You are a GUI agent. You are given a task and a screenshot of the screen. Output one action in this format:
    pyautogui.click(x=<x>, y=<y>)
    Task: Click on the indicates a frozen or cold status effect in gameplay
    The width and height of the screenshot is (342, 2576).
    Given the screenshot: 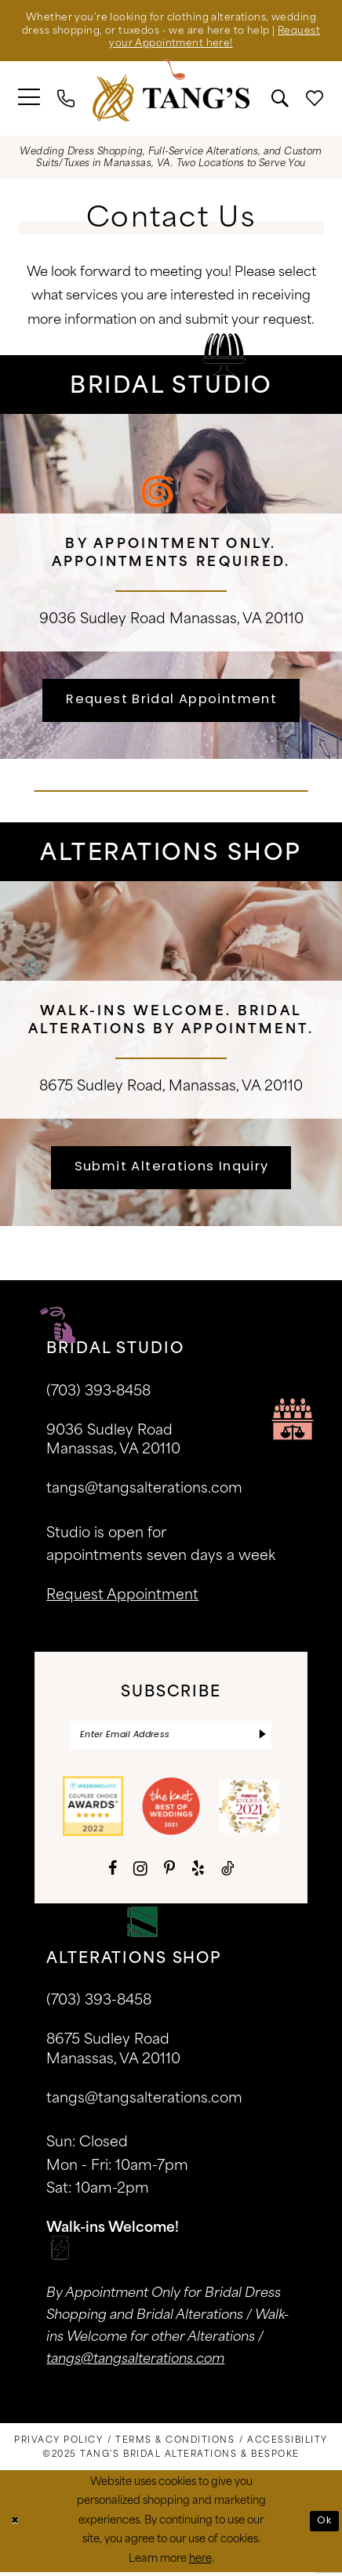 What is the action you would take?
    pyautogui.click(x=31, y=966)
    